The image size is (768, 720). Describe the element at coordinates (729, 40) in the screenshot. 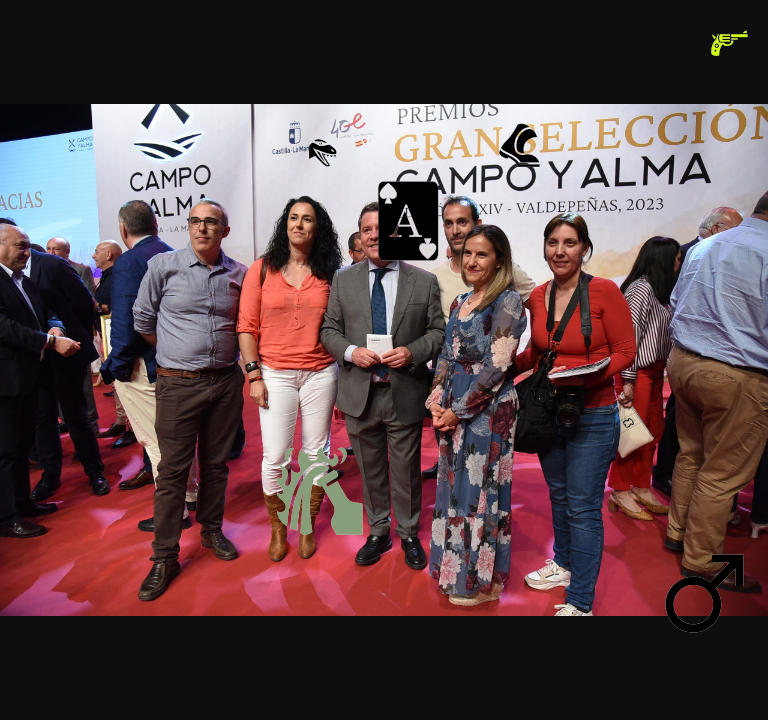

I see `access weapons inventory in a game` at that location.